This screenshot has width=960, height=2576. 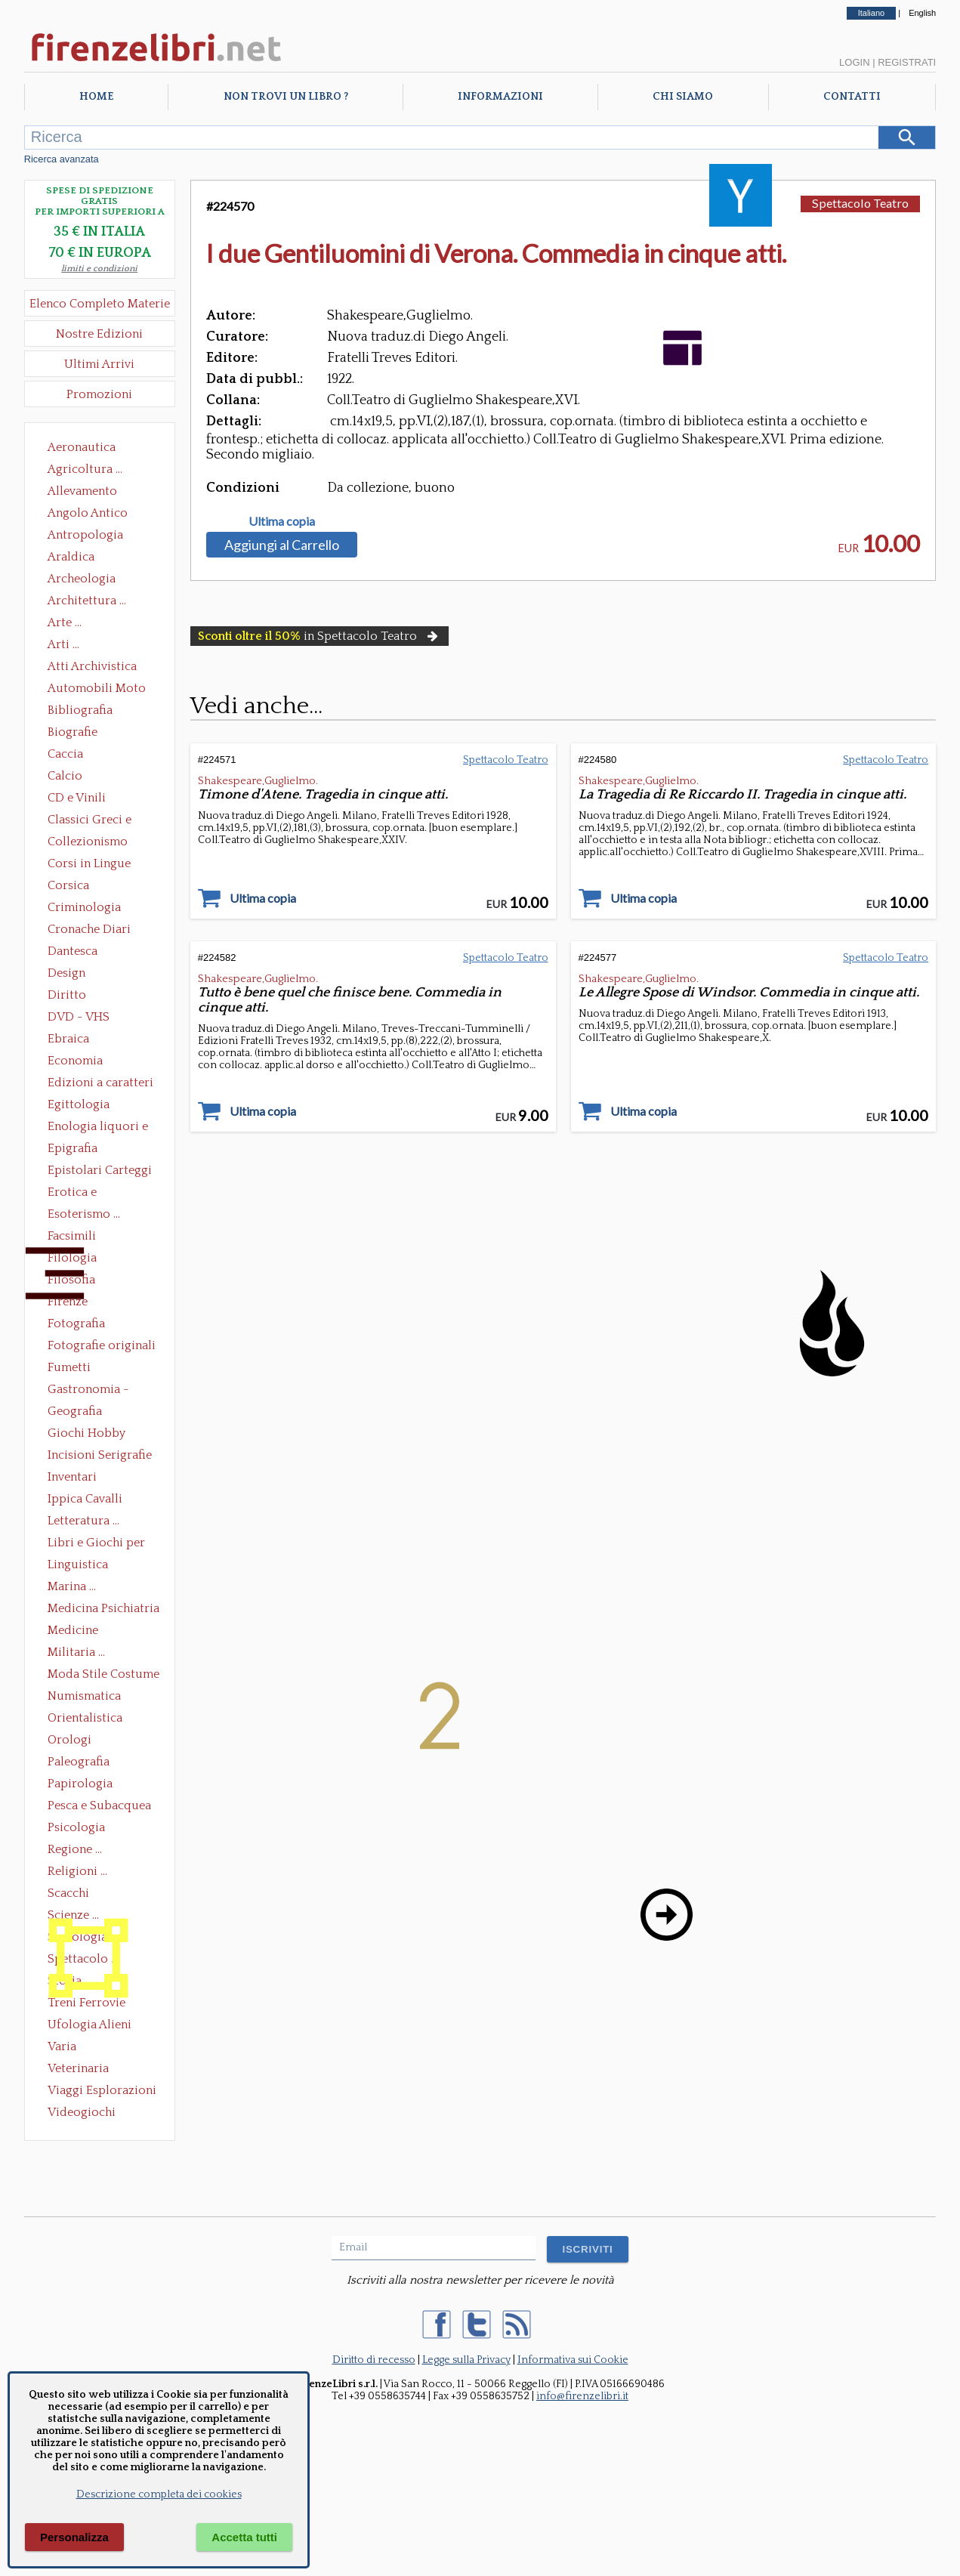 I want to click on indicates second item in a numbered list, so click(x=440, y=1716).